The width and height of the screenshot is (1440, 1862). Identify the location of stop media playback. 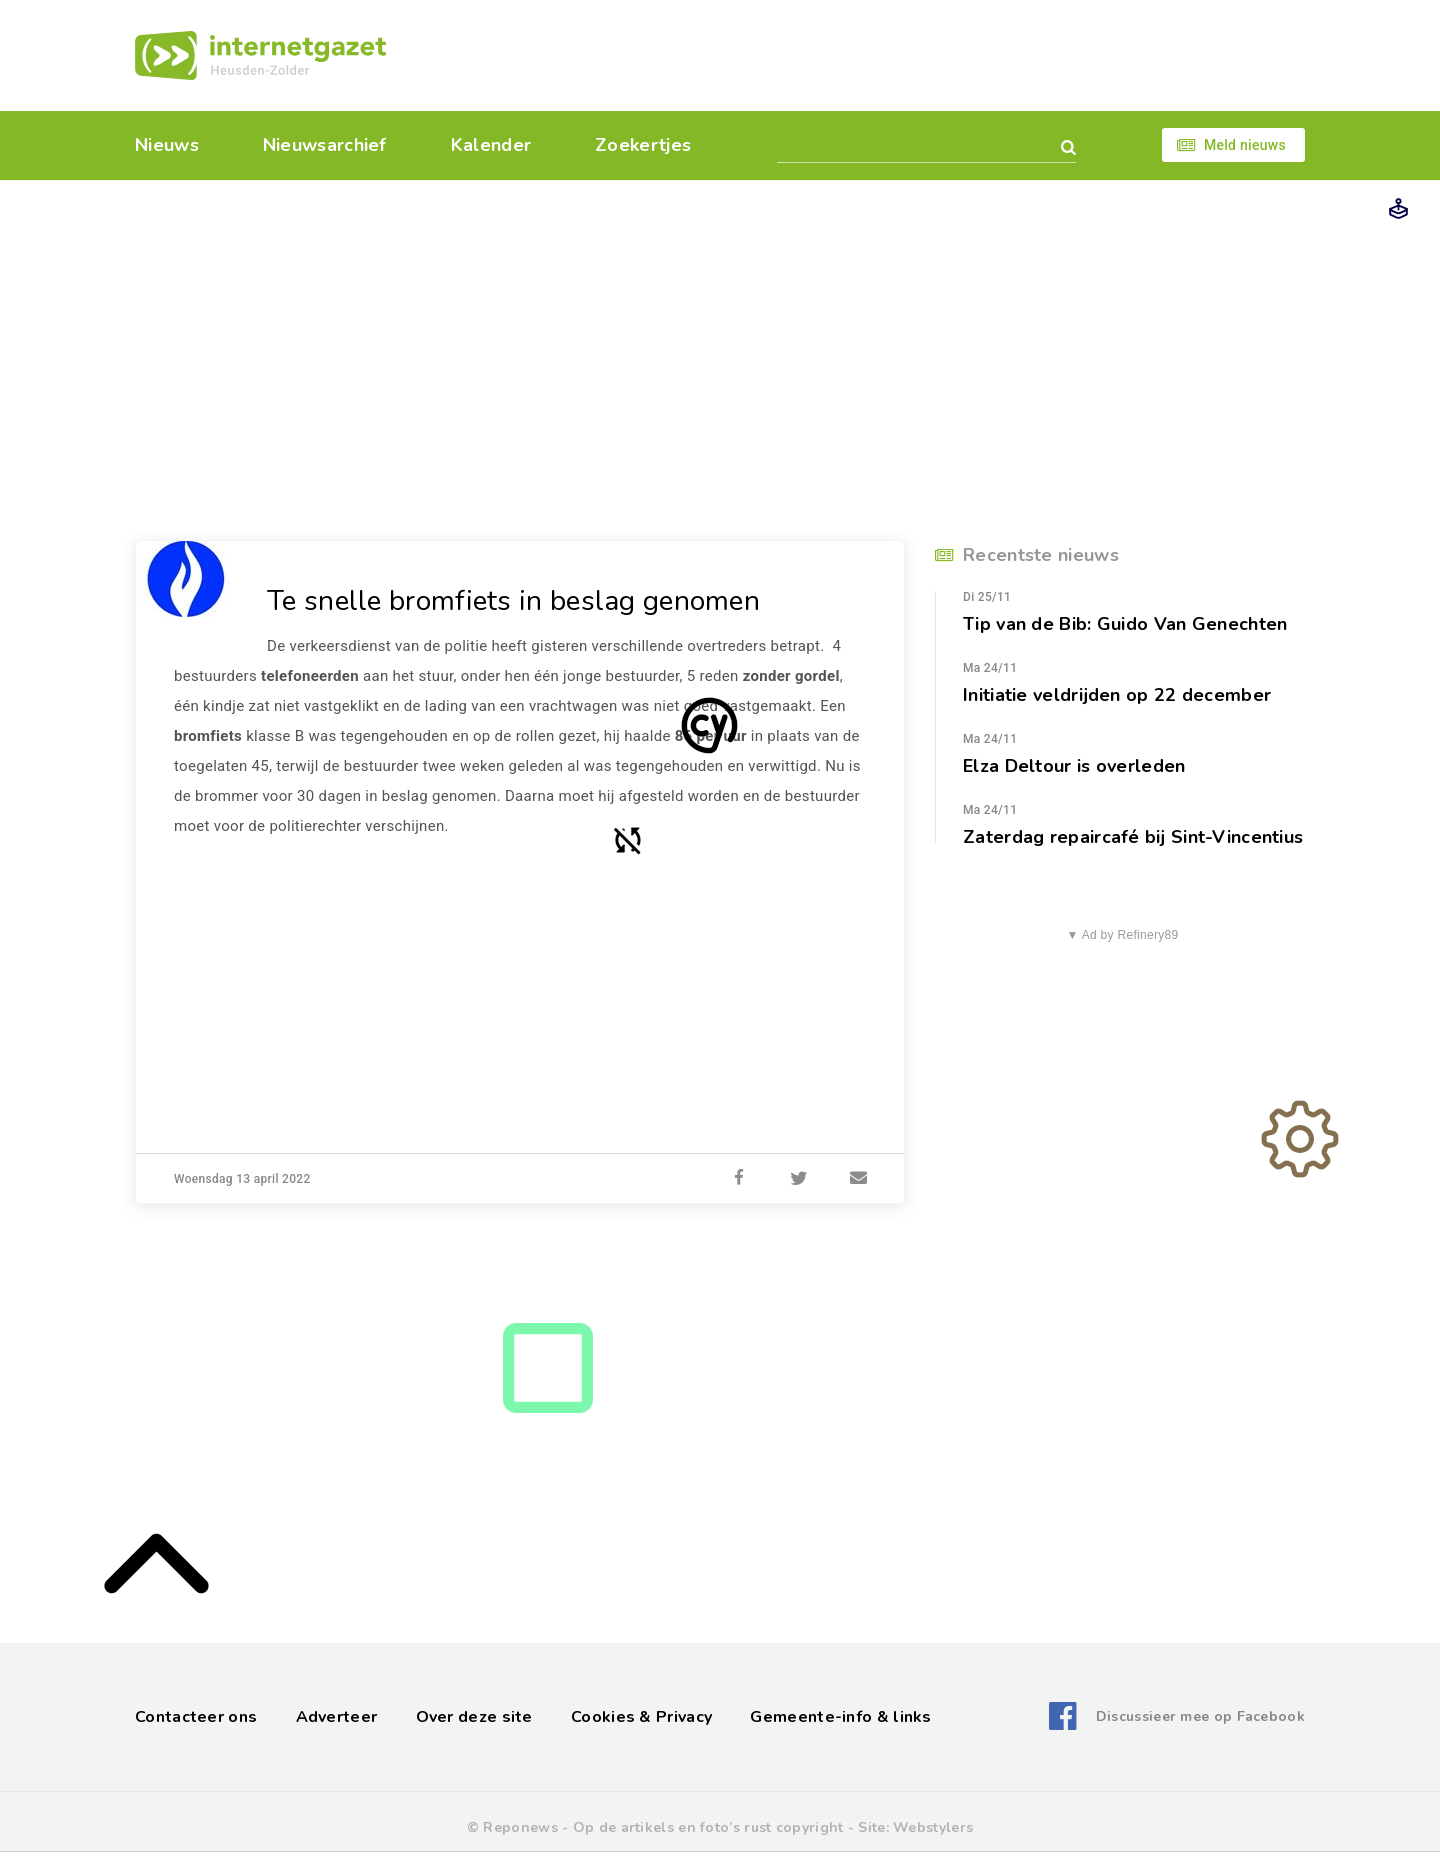
(548, 1368).